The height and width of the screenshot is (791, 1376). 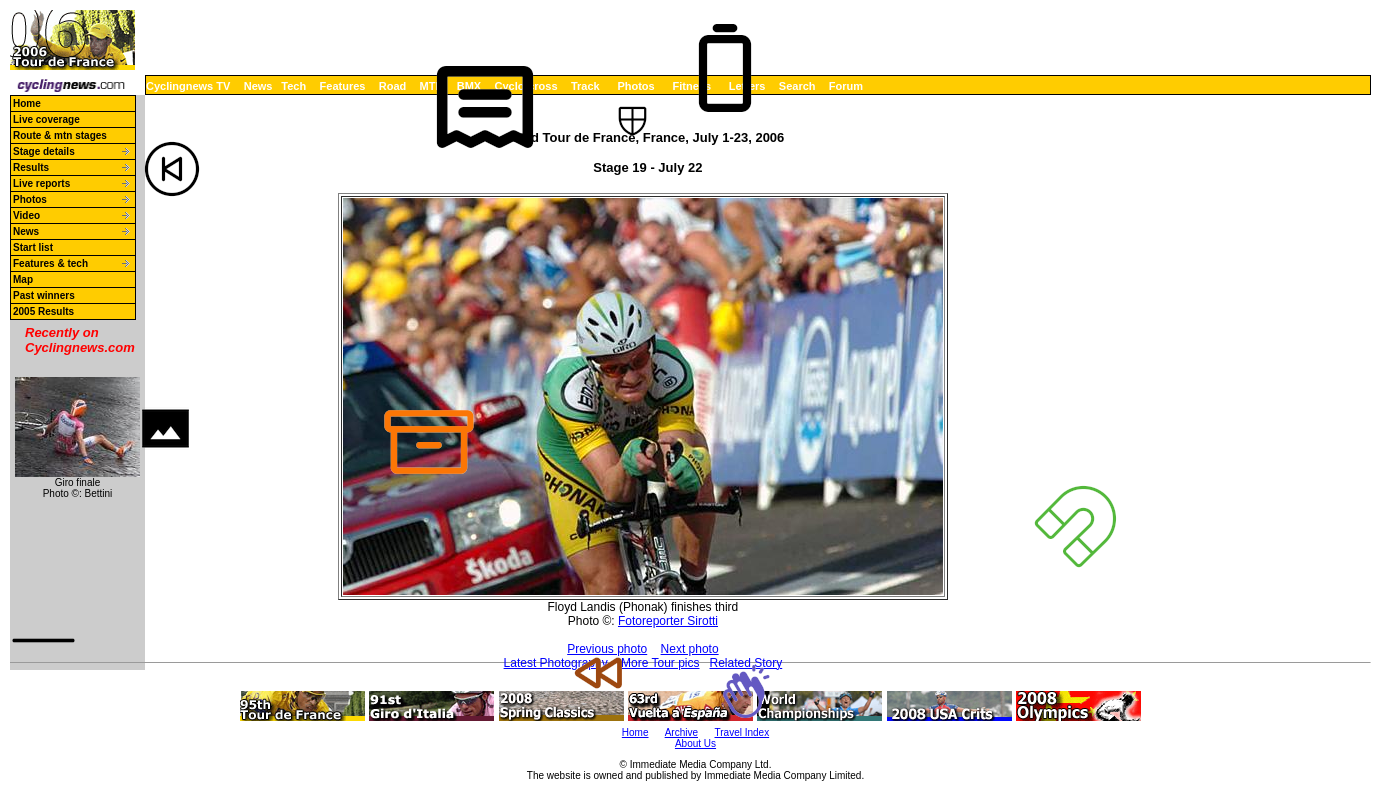 I want to click on applaud or react positively to content, so click(x=745, y=691).